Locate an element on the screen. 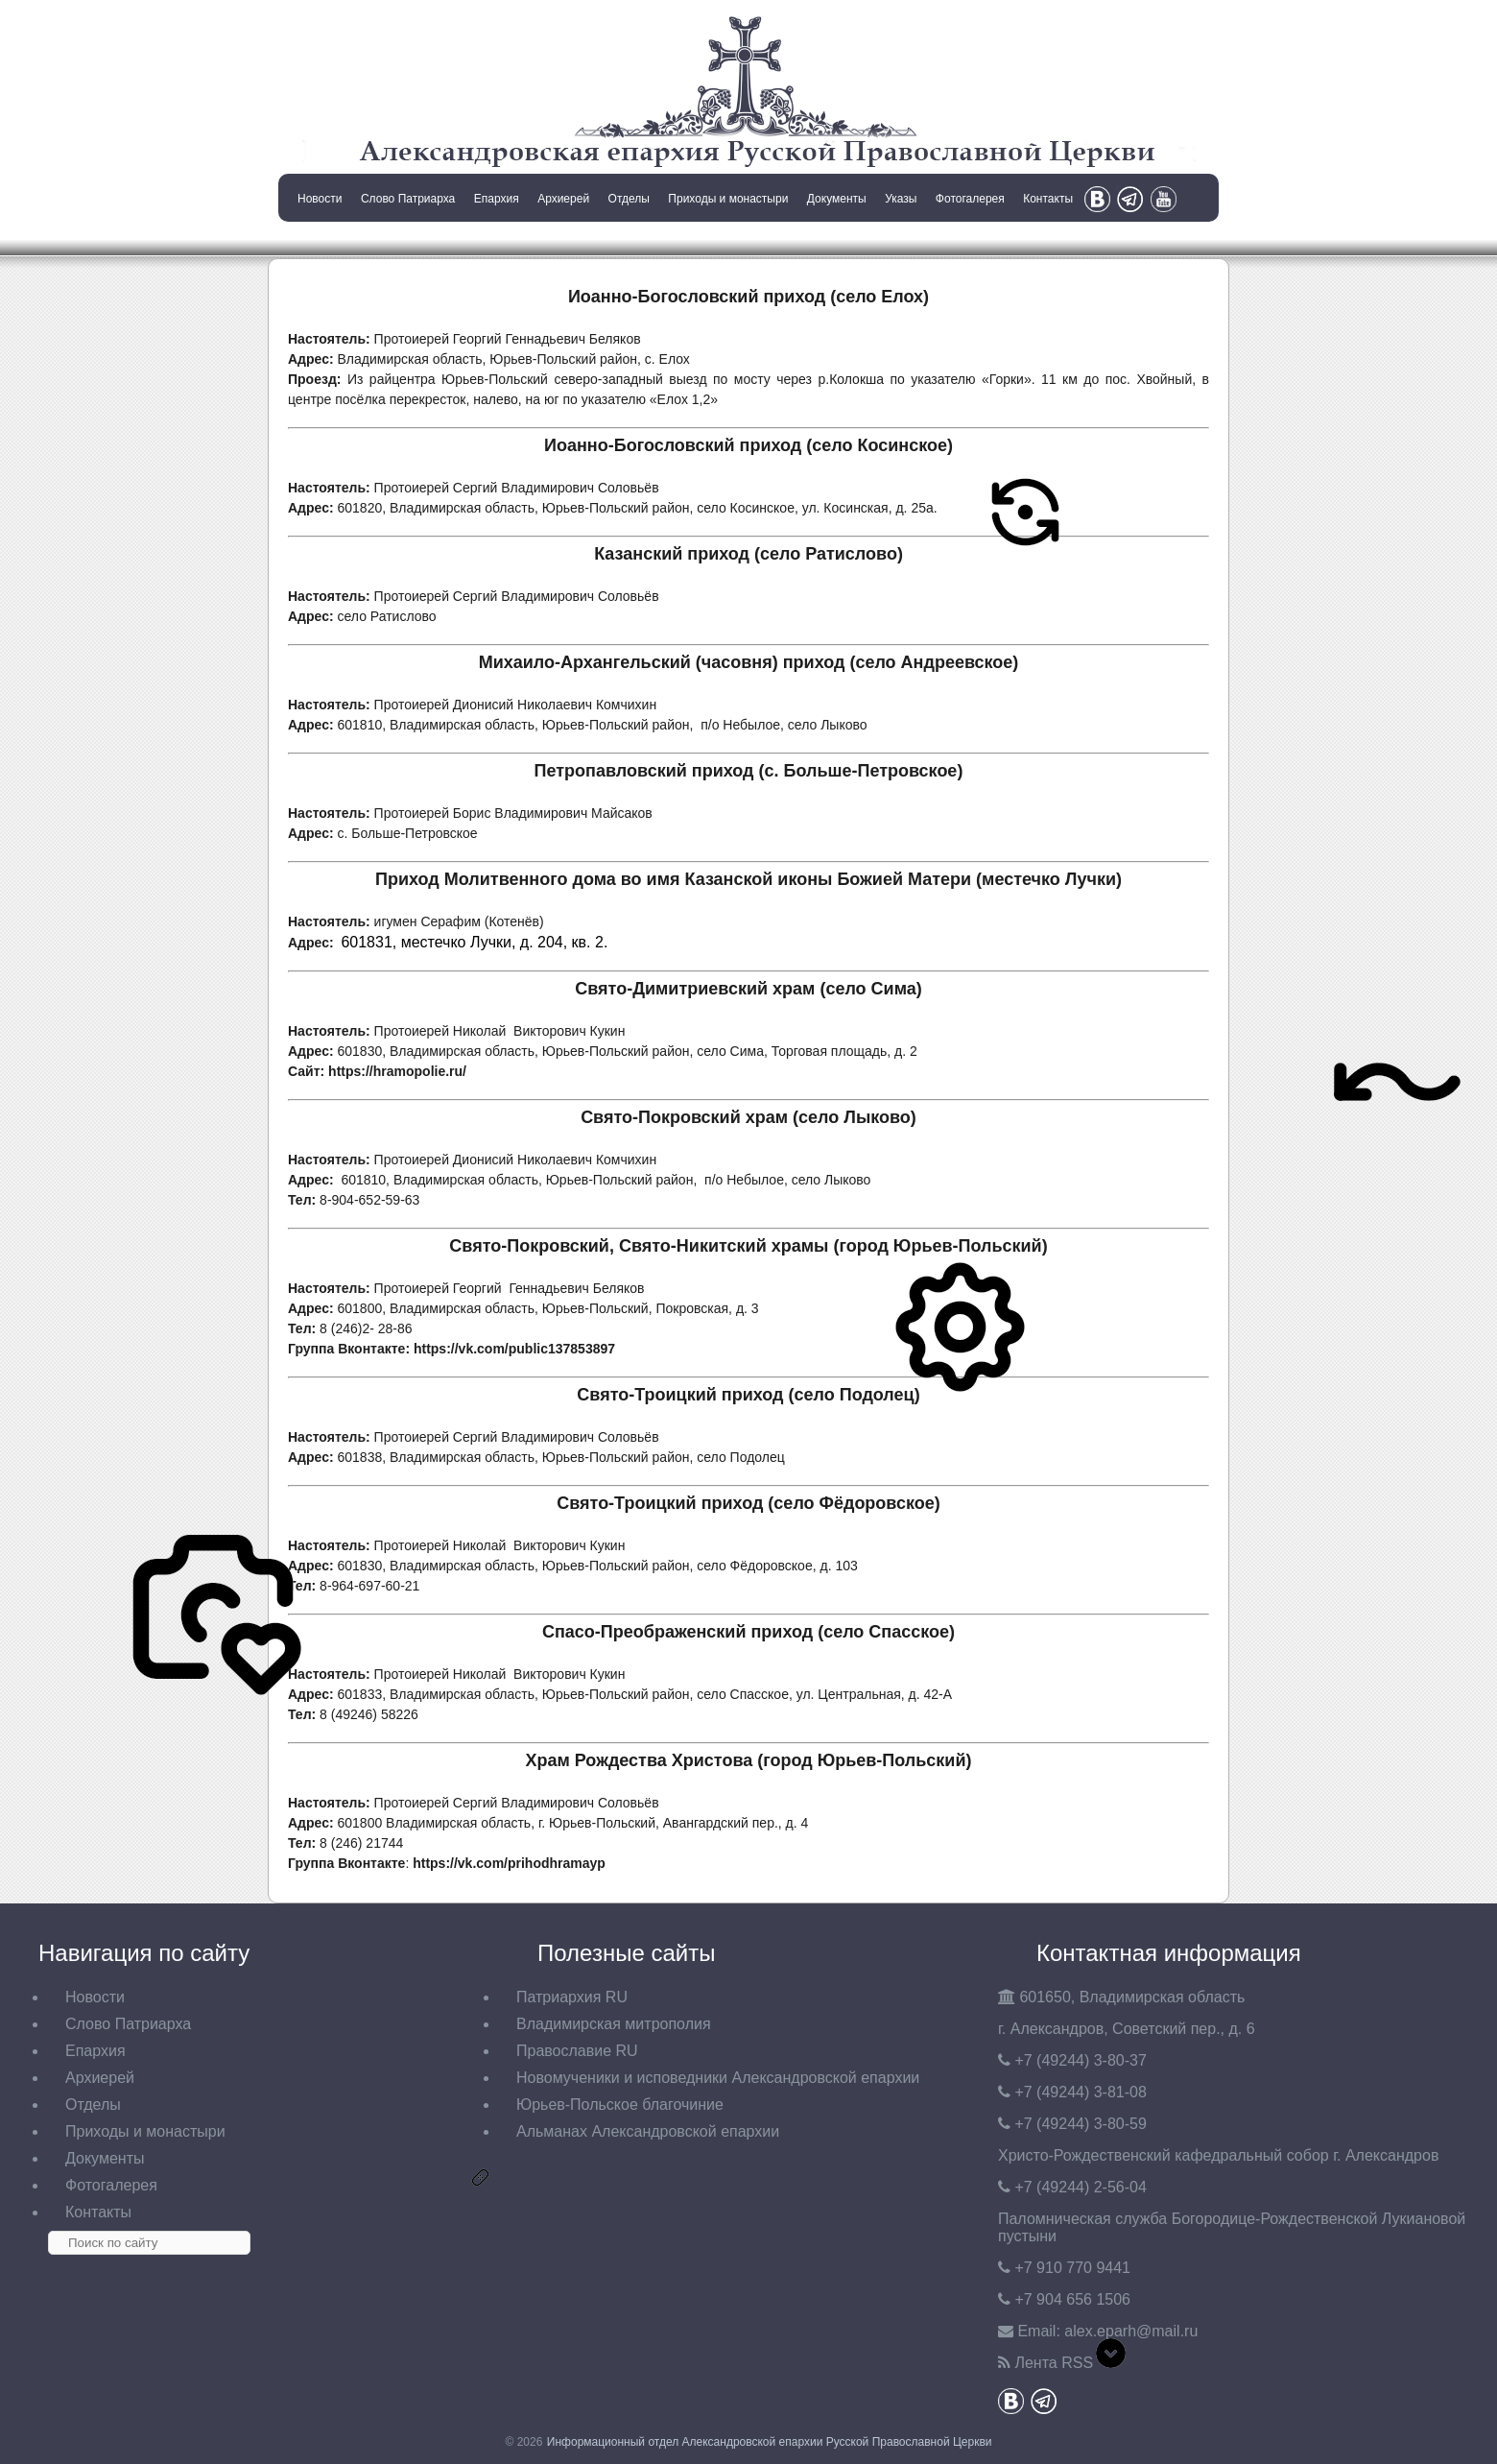  access app or system settings is located at coordinates (960, 1327).